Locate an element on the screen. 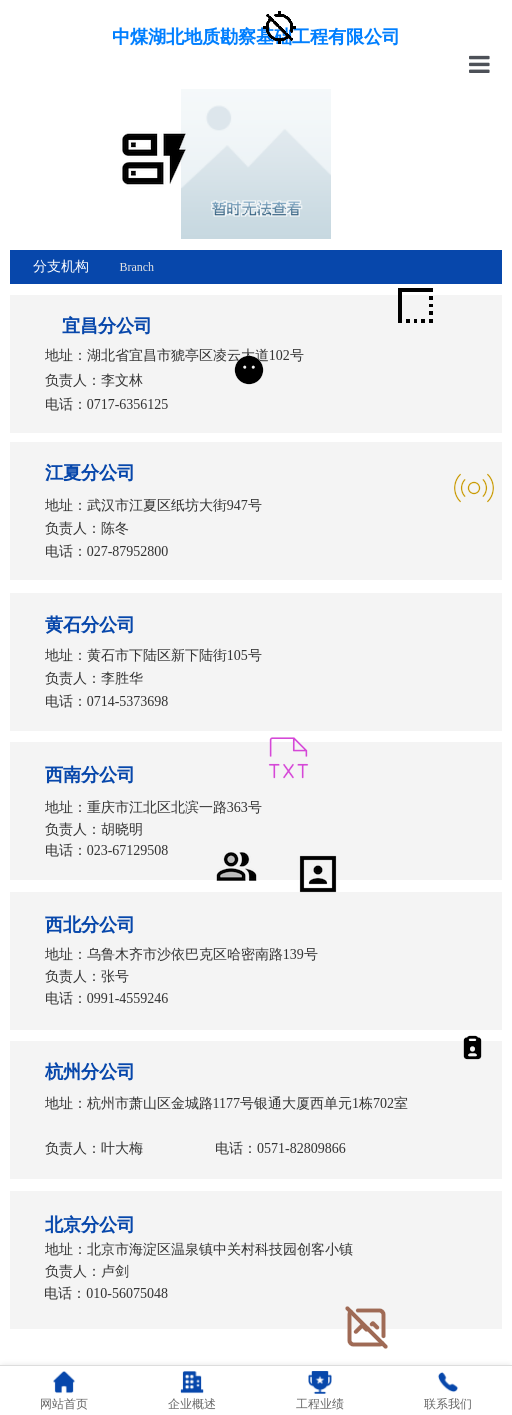 Image resolution: width=512 pixels, height=1415 pixels. view contacts or people list is located at coordinates (236, 866).